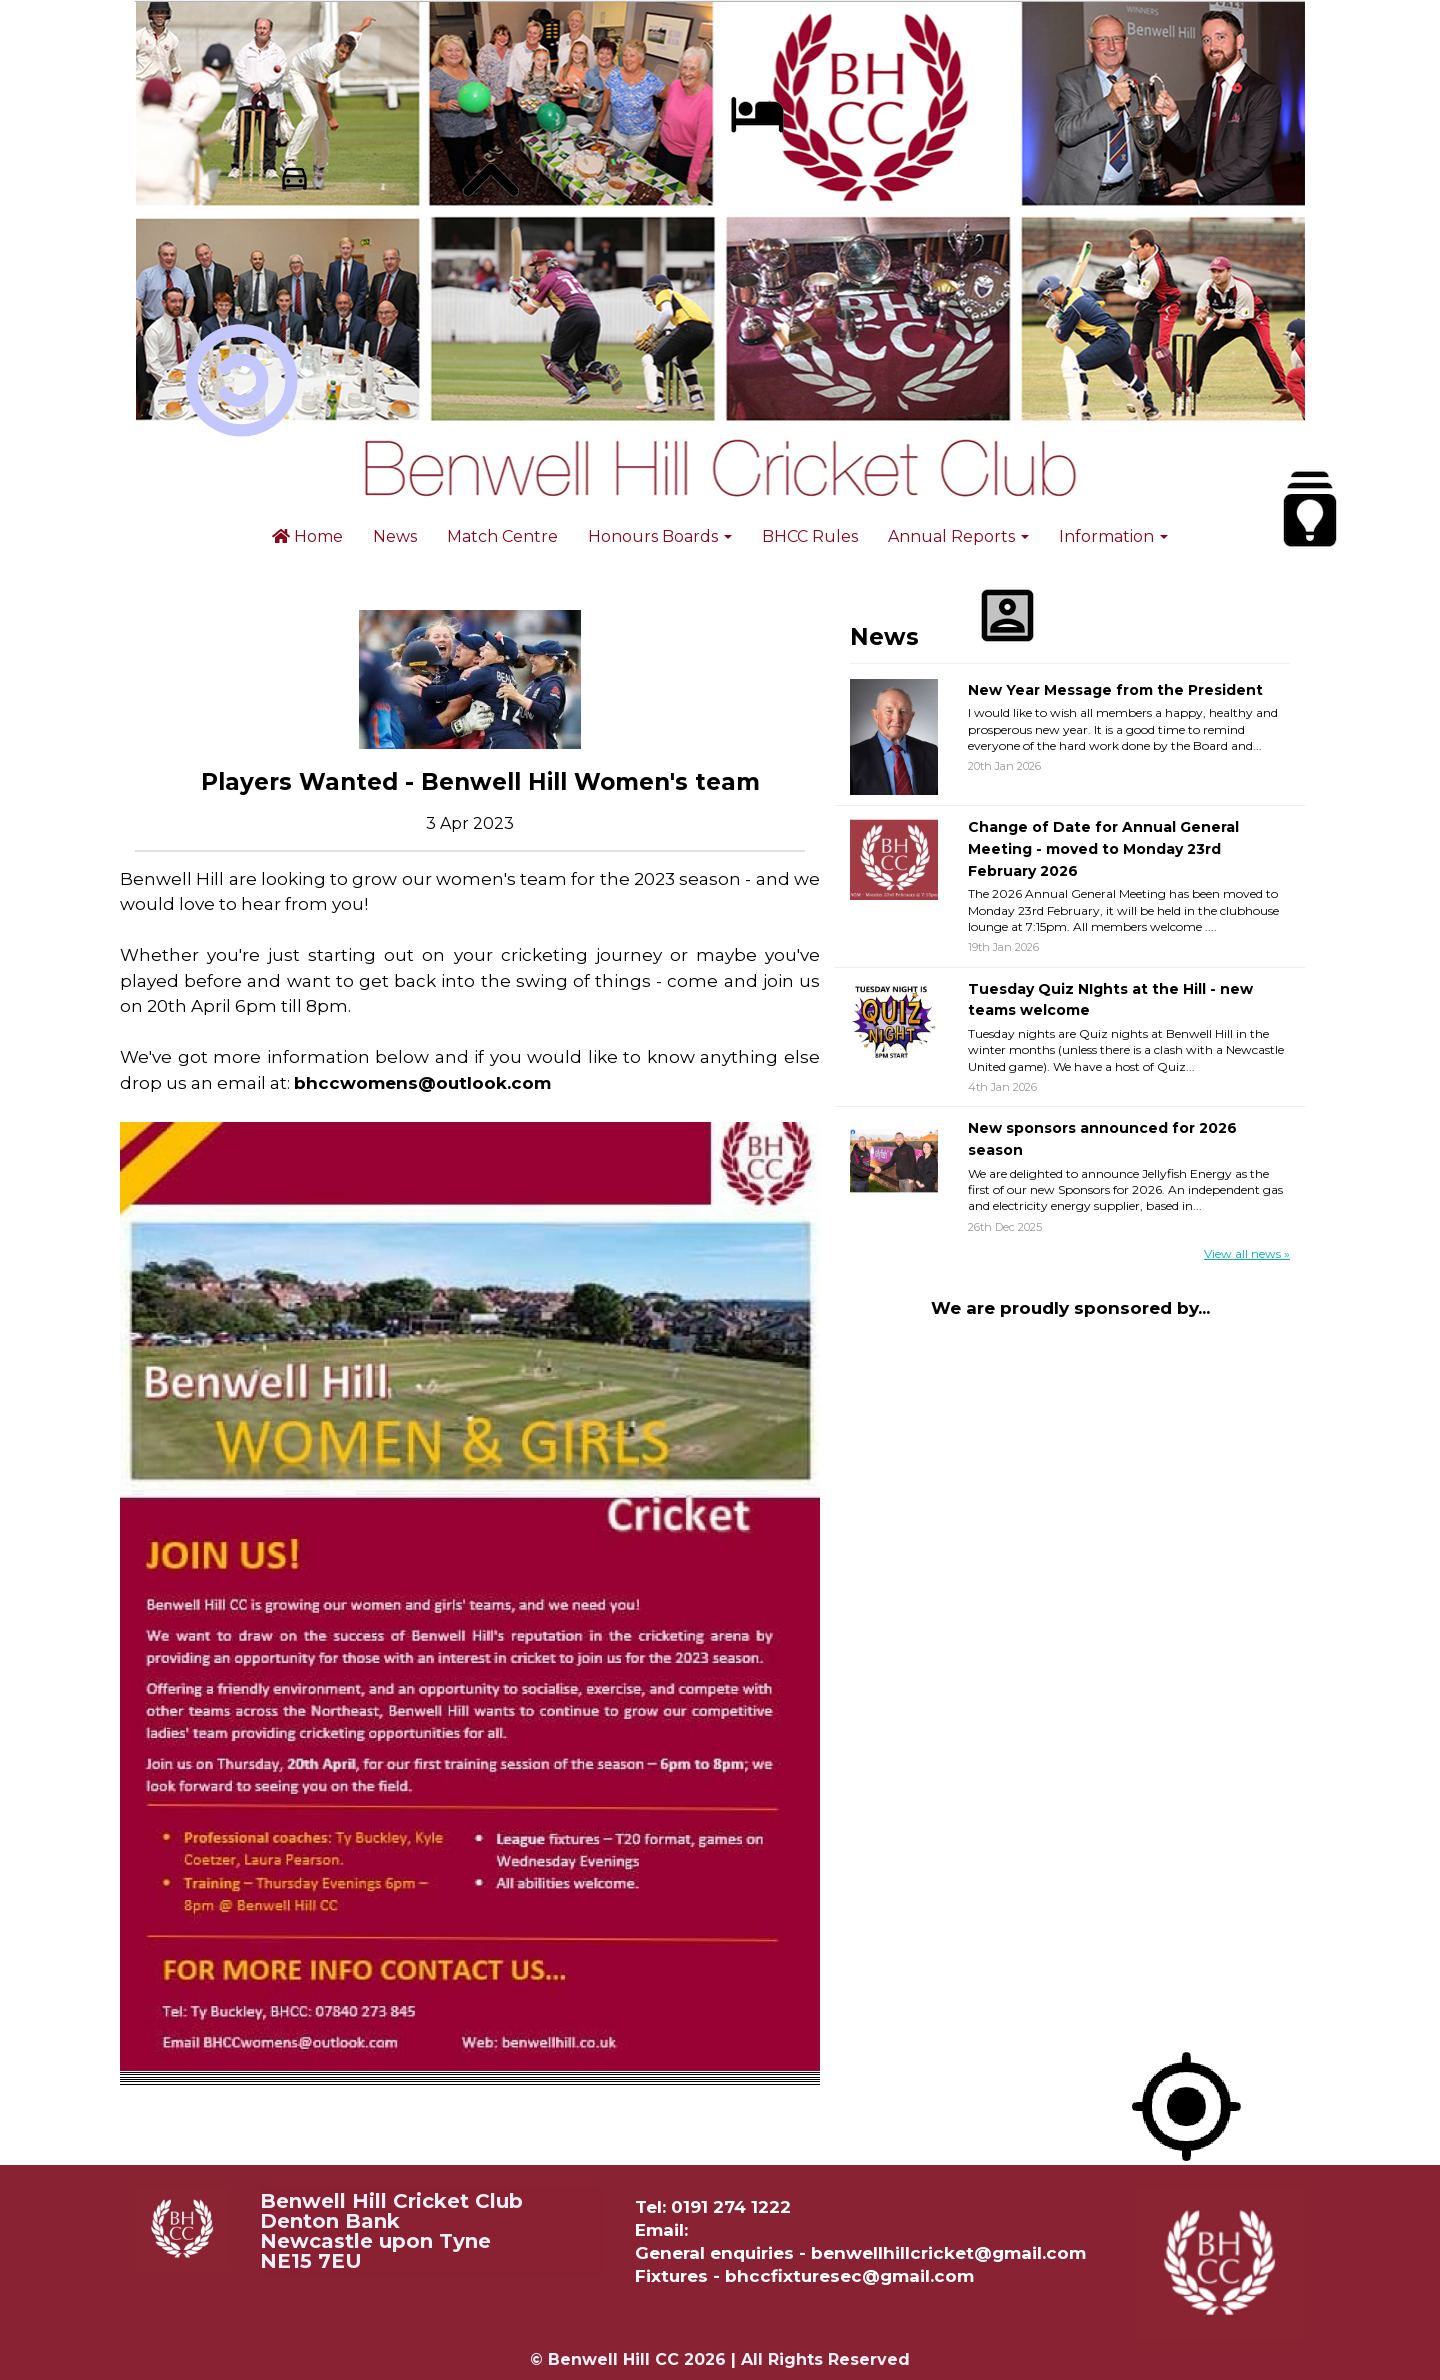 The height and width of the screenshot is (2380, 1440). What do you see at coordinates (491, 181) in the screenshot?
I see `collapse an expanded section` at bounding box center [491, 181].